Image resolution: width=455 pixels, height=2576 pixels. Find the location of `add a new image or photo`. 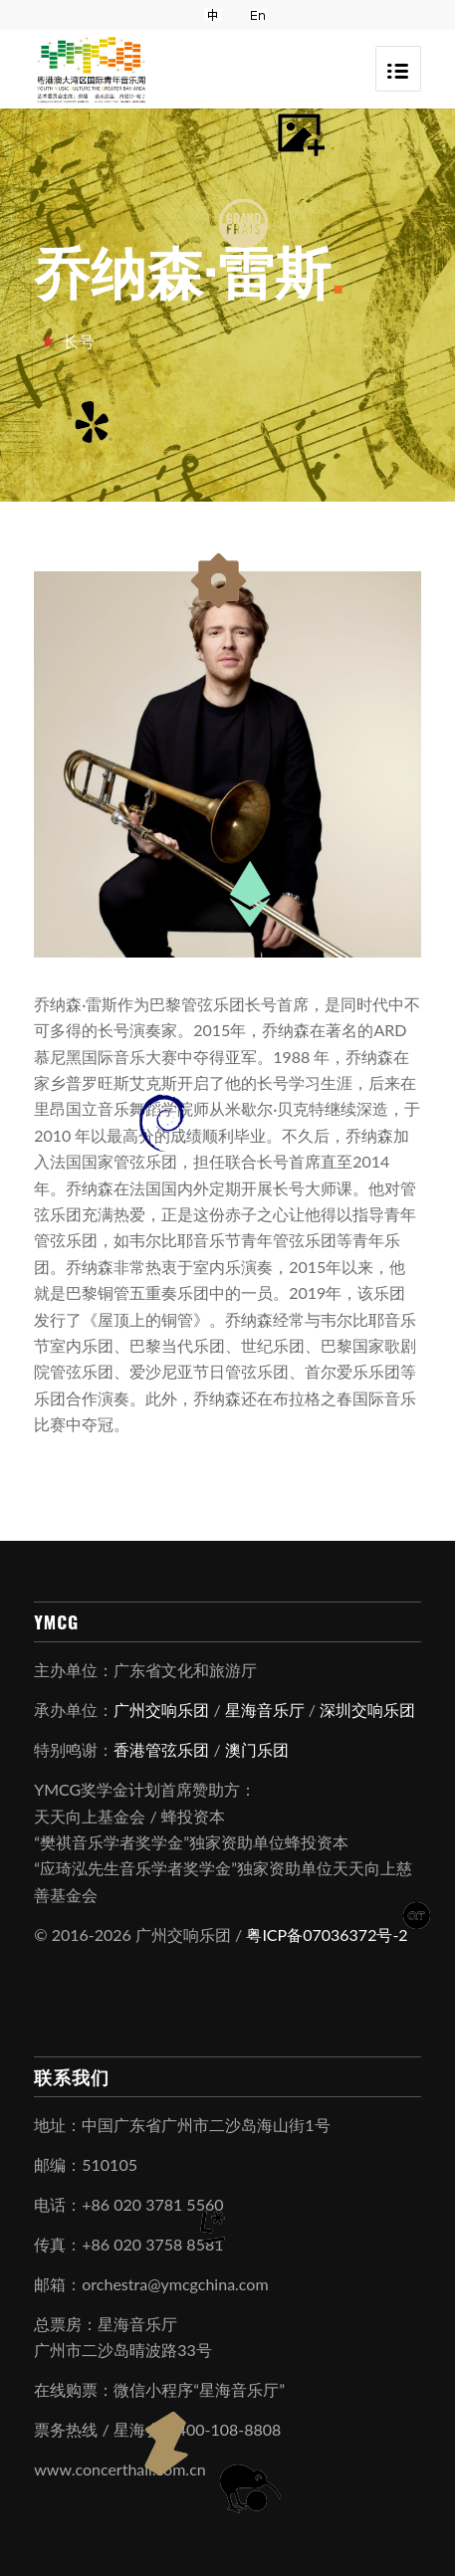

add a new image or photo is located at coordinates (299, 132).